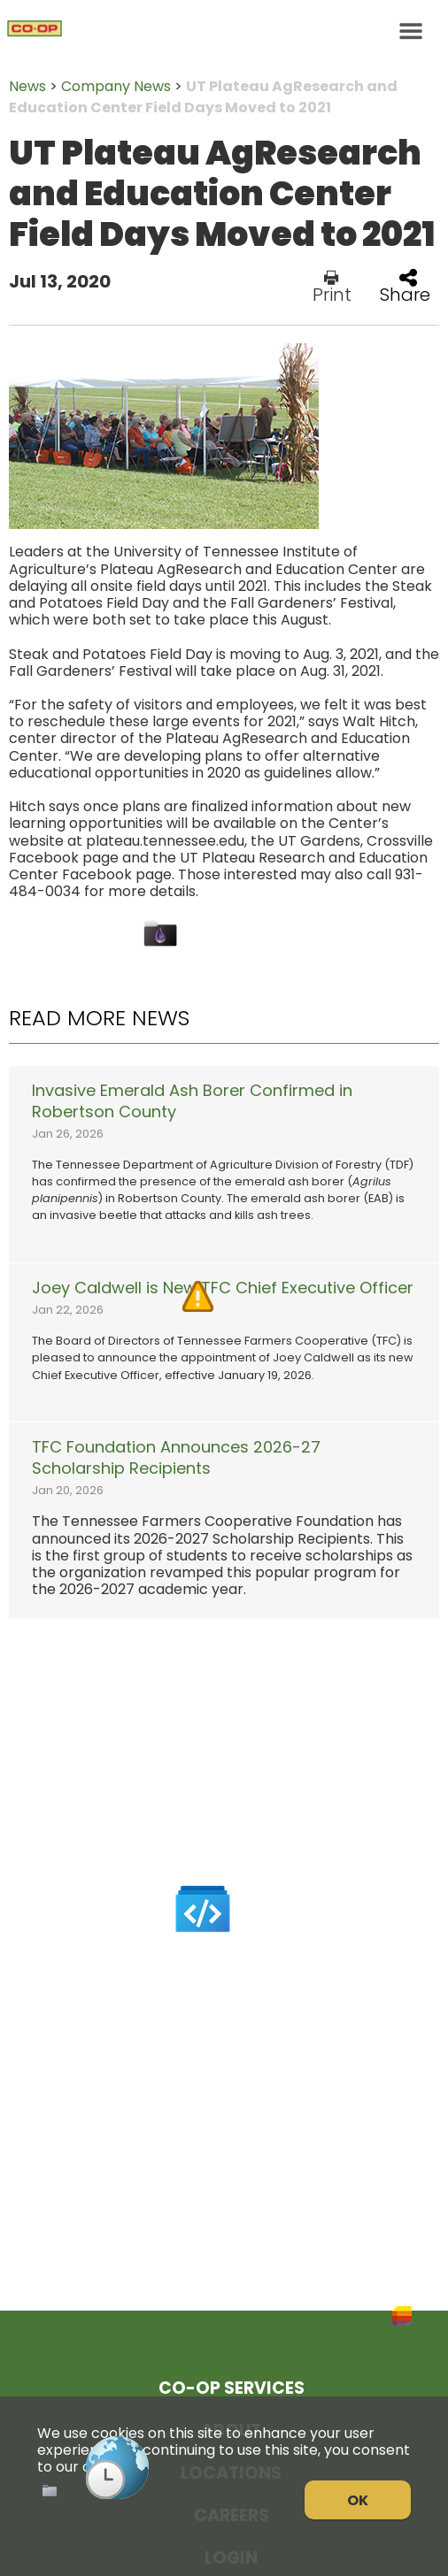 This screenshot has height=2576, width=448. Describe the element at coordinates (160, 934) in the screenshot. I see `folder containing elixir programming language projects` at that location.